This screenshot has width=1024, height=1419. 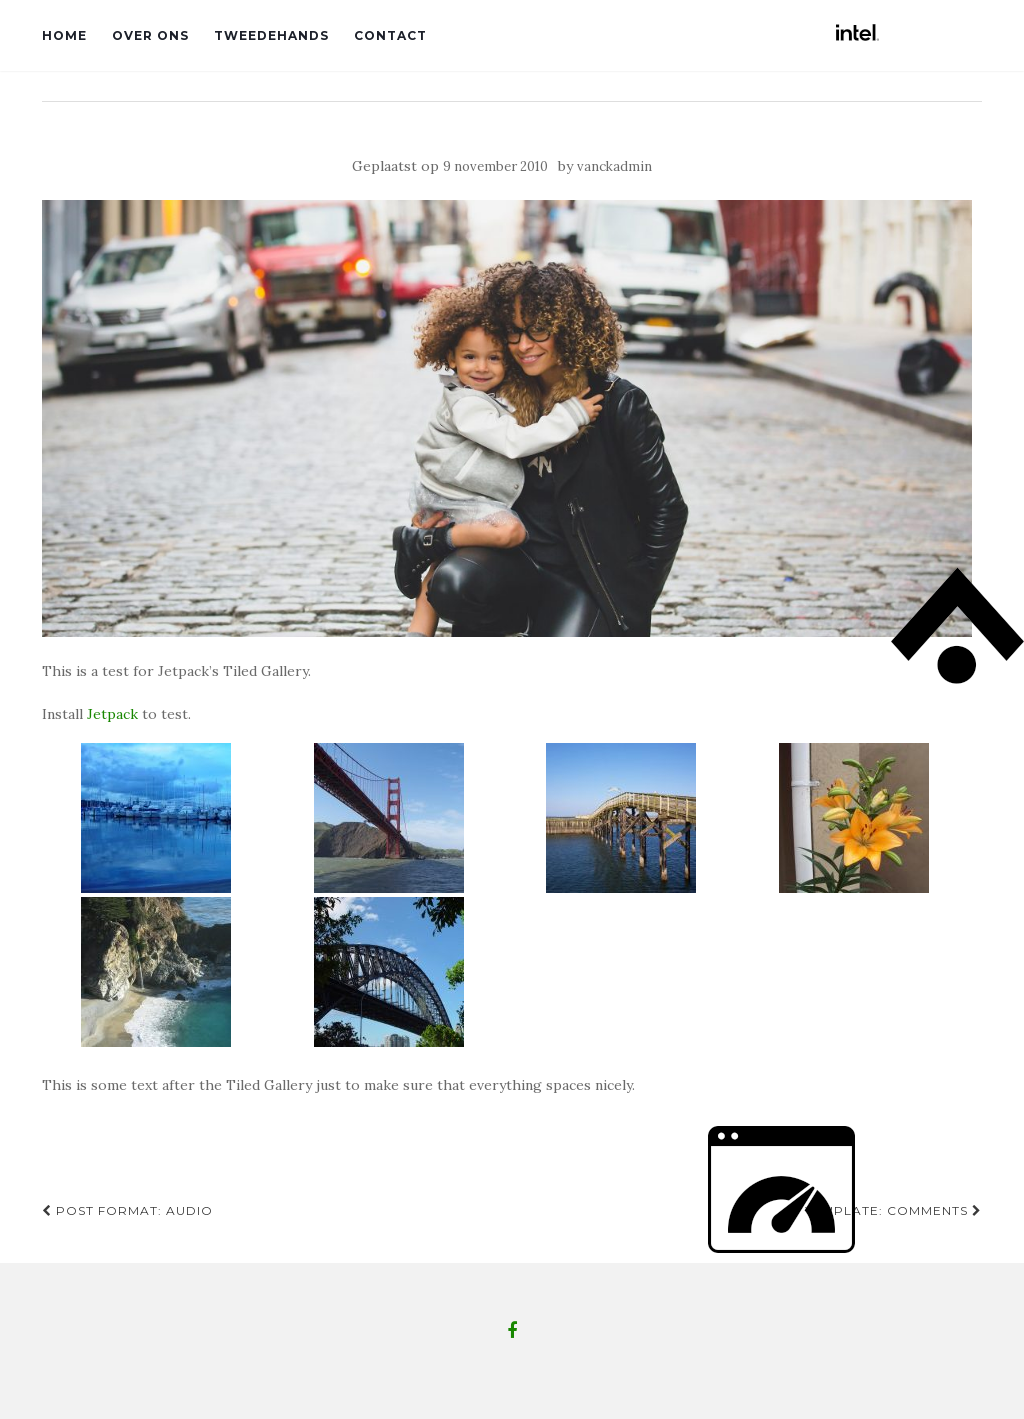 I want to click on upptime status monitoring service logo, so click(x=957, y=625).